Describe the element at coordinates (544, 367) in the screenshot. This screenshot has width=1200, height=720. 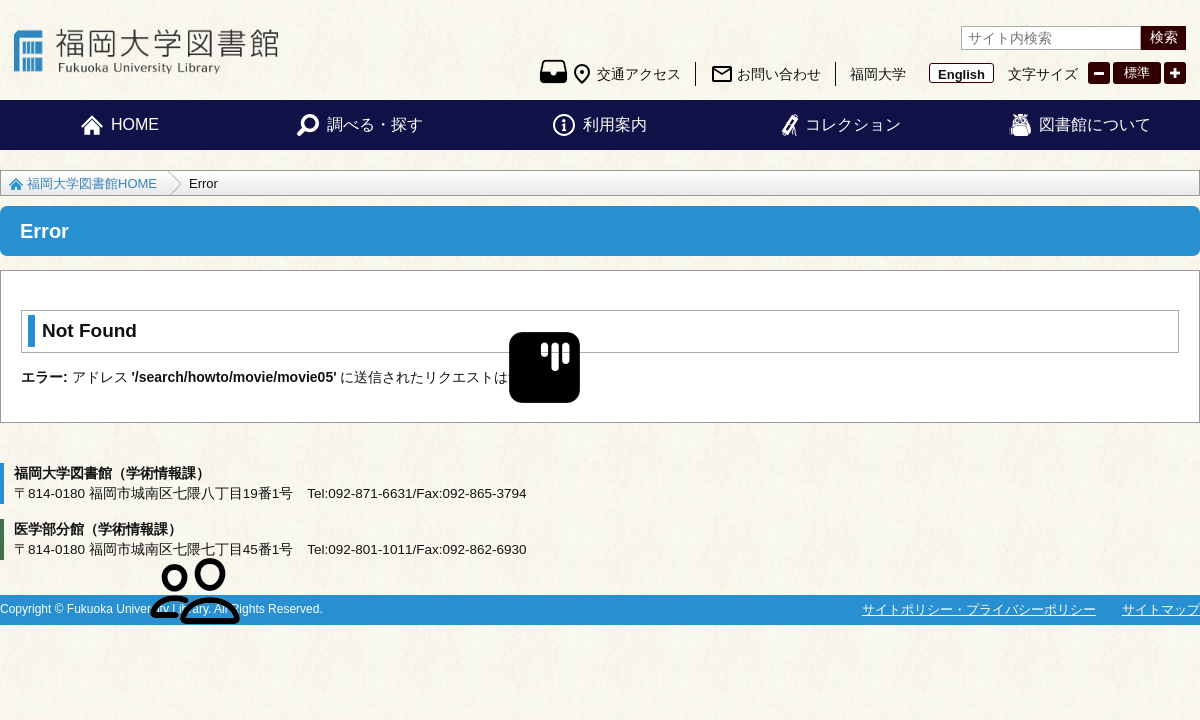
I see `align content to top-right corner` at that location.